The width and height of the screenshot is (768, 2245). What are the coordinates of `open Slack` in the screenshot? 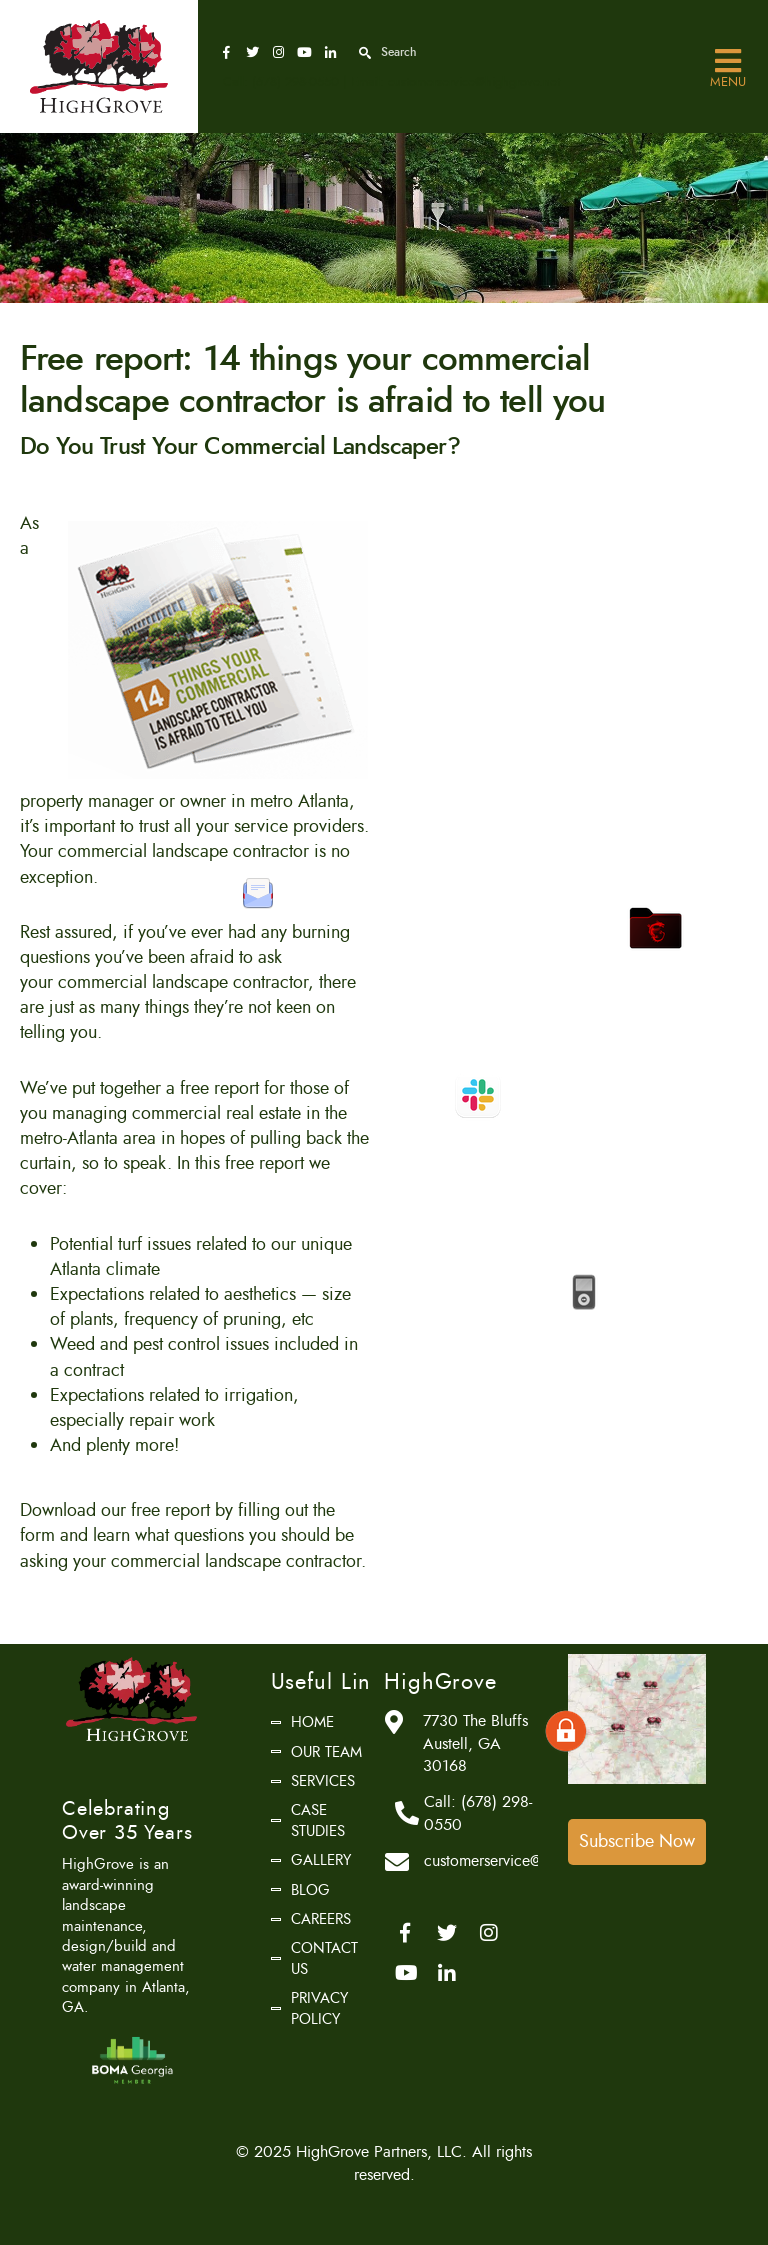 It's located at (478, 1095).